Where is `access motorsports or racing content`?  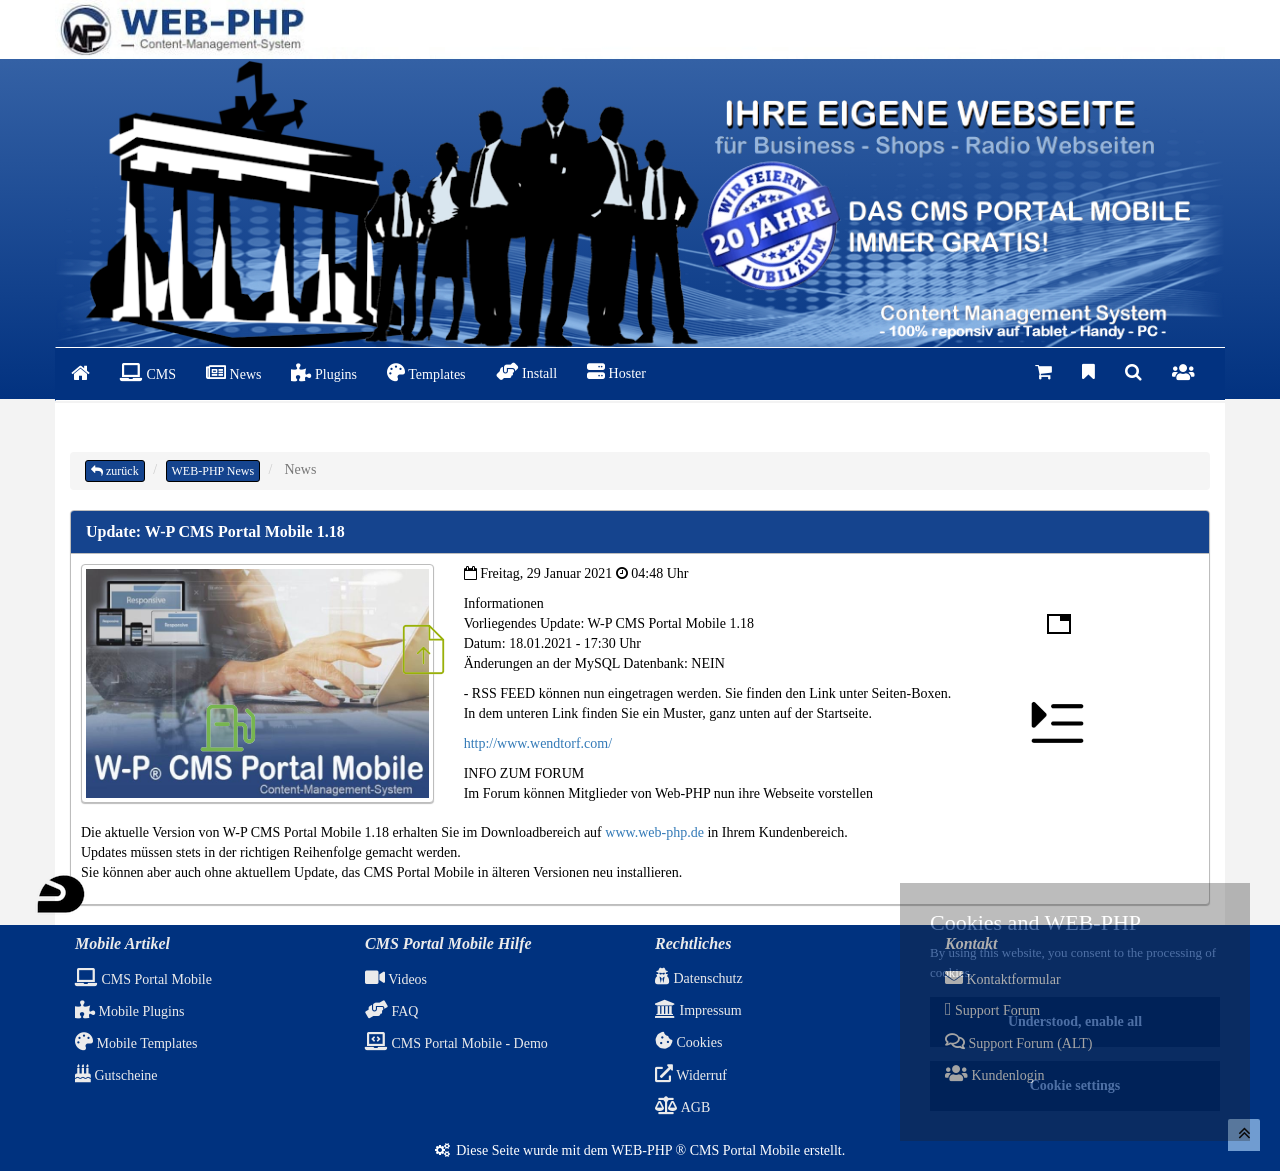 access motorsports or racing content is located at coordinates (61, 894).